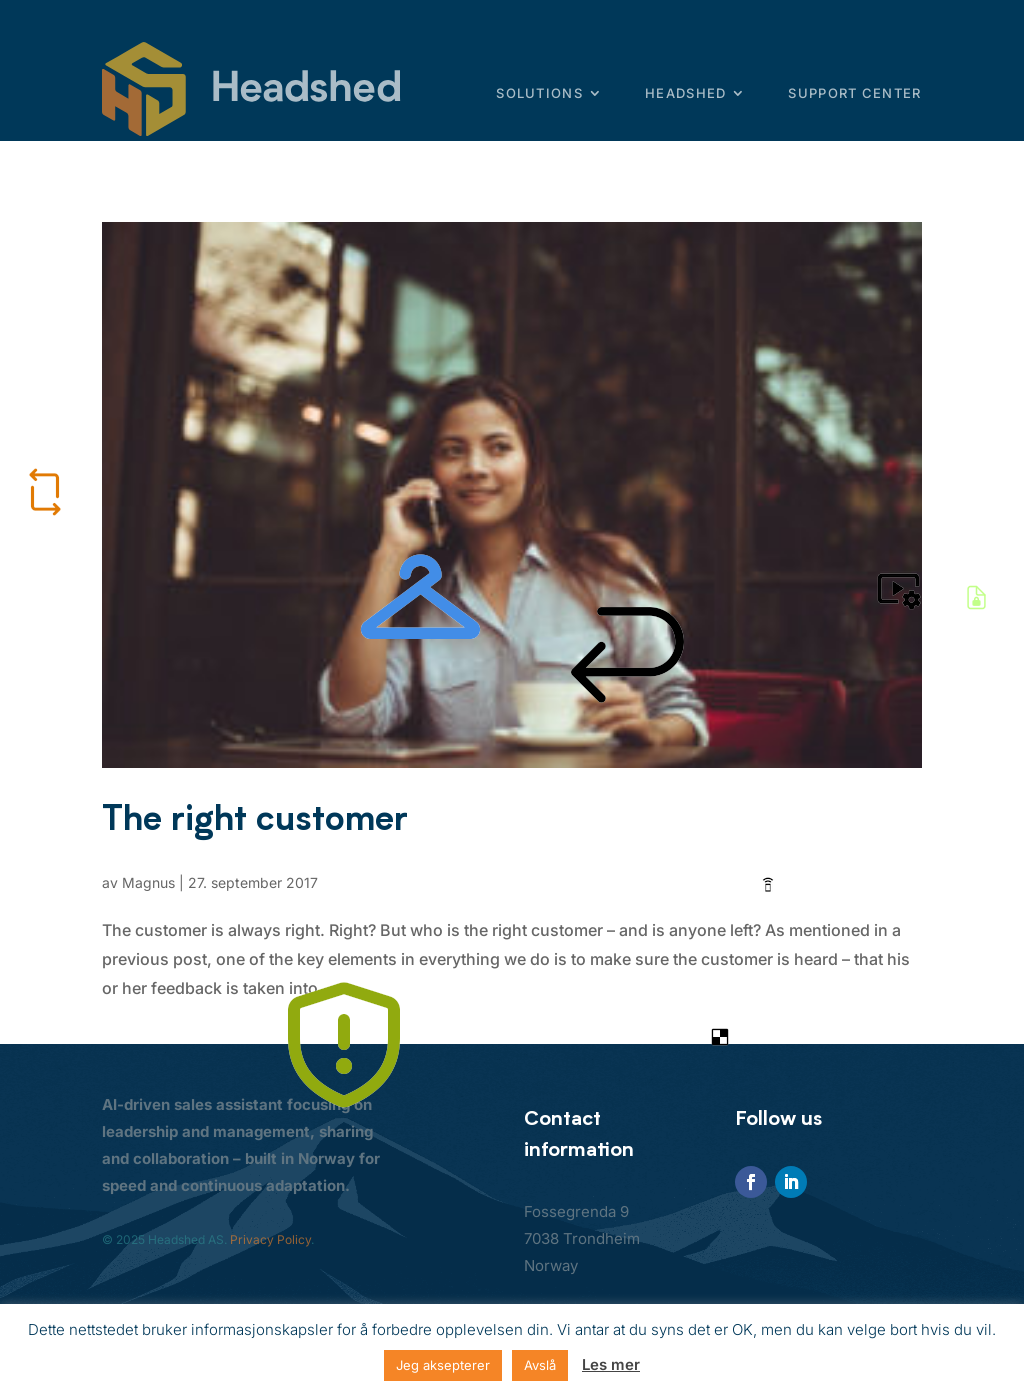 Image resolution: width=1024 pixels, height=1398 pixels. Describe the element at coordinates (344, 1046) in the screenshot. I see `view security or privacy settings` at that location.